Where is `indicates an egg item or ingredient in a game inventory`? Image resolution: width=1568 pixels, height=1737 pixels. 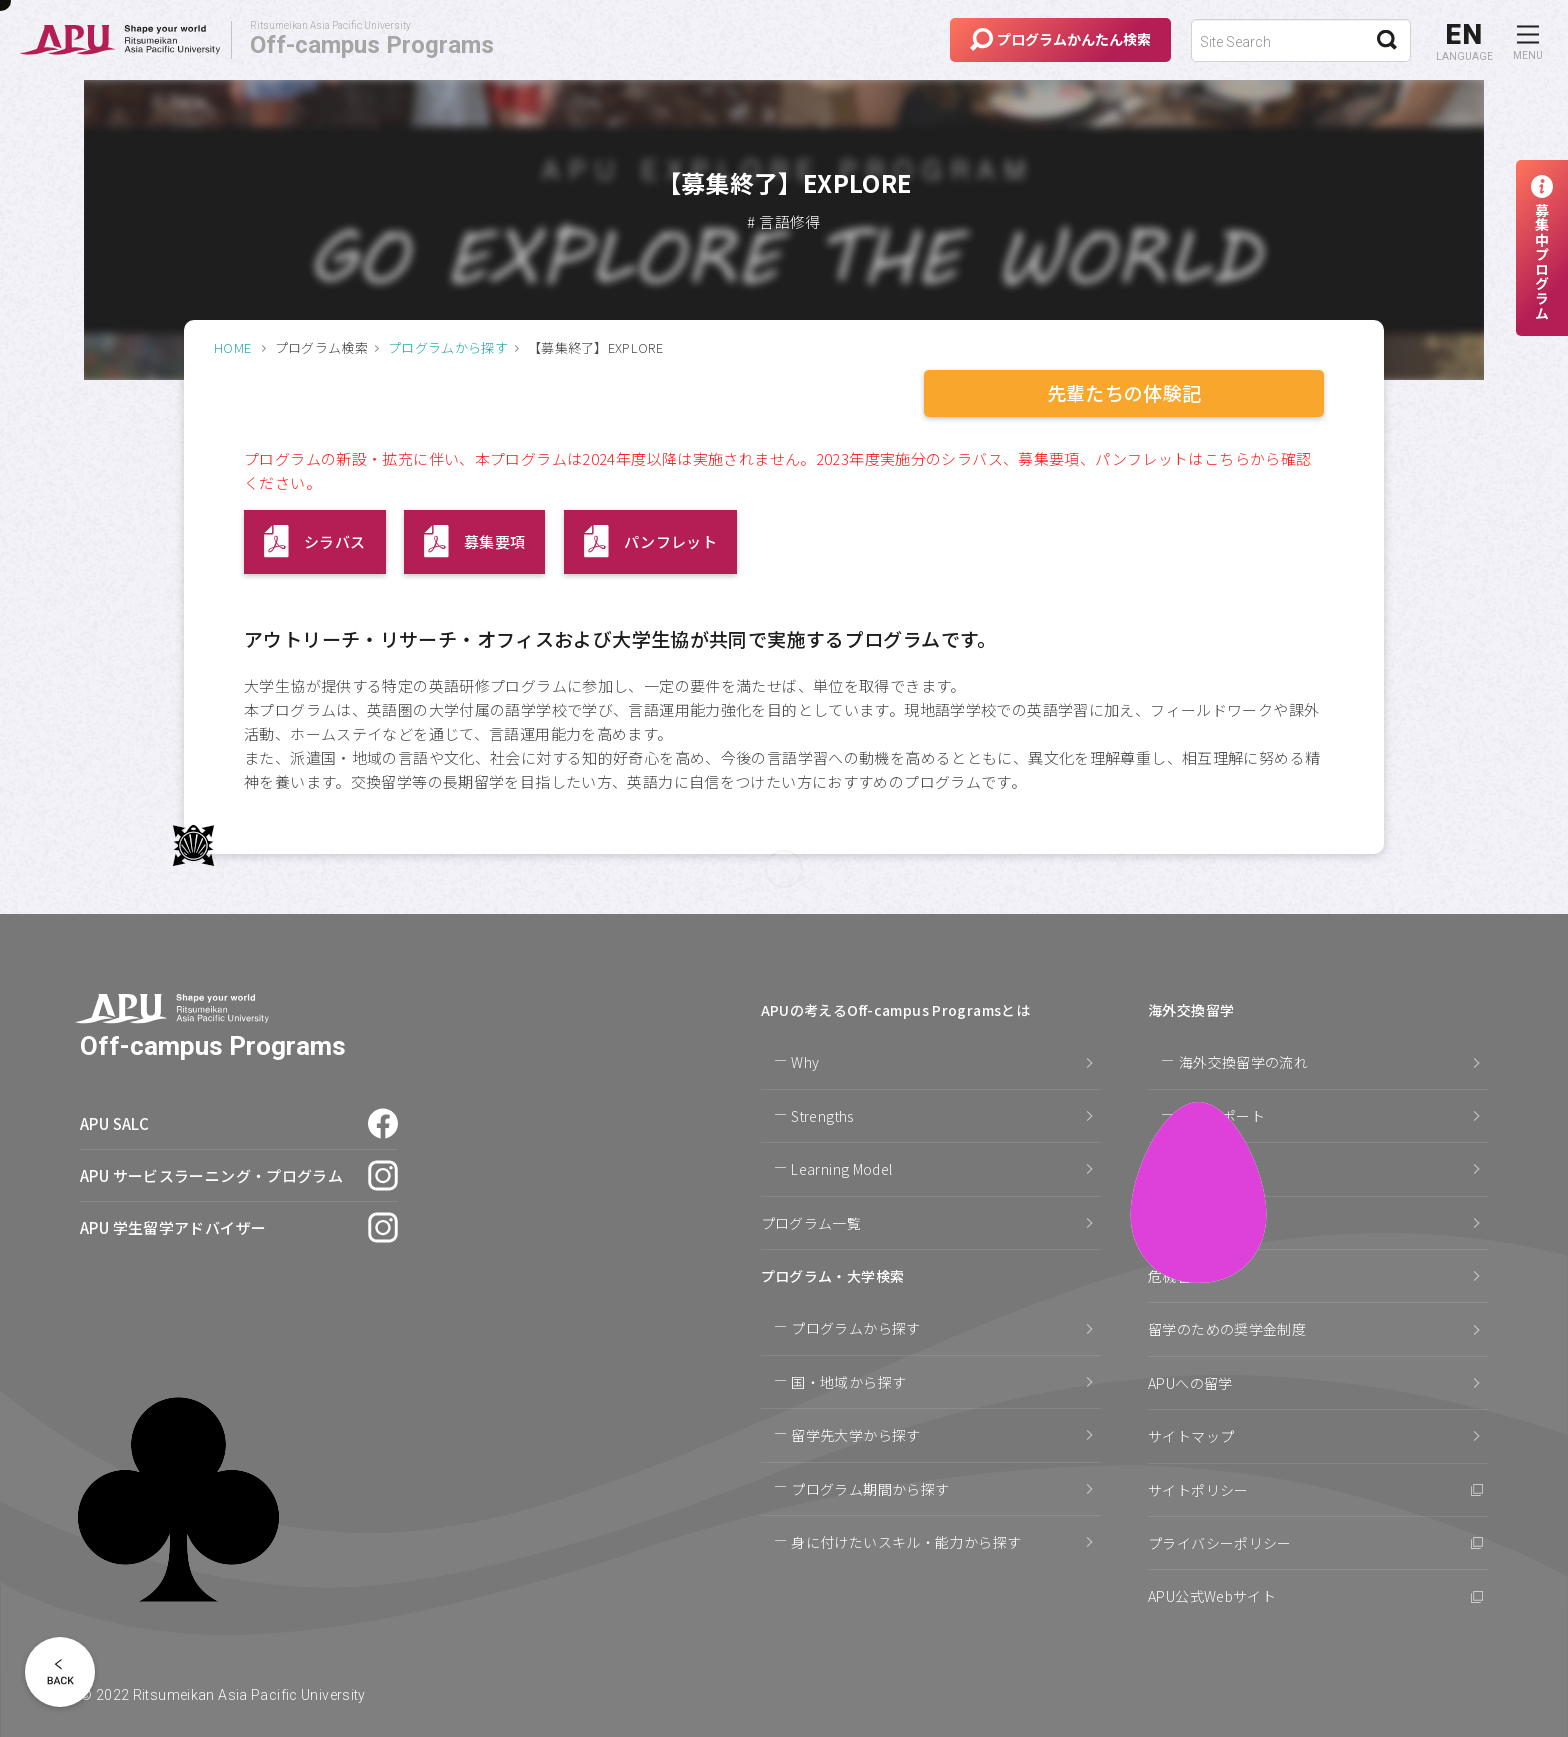 indicates an egg item or ingredient in a game inventory is located at coordinates (1198, 1192).